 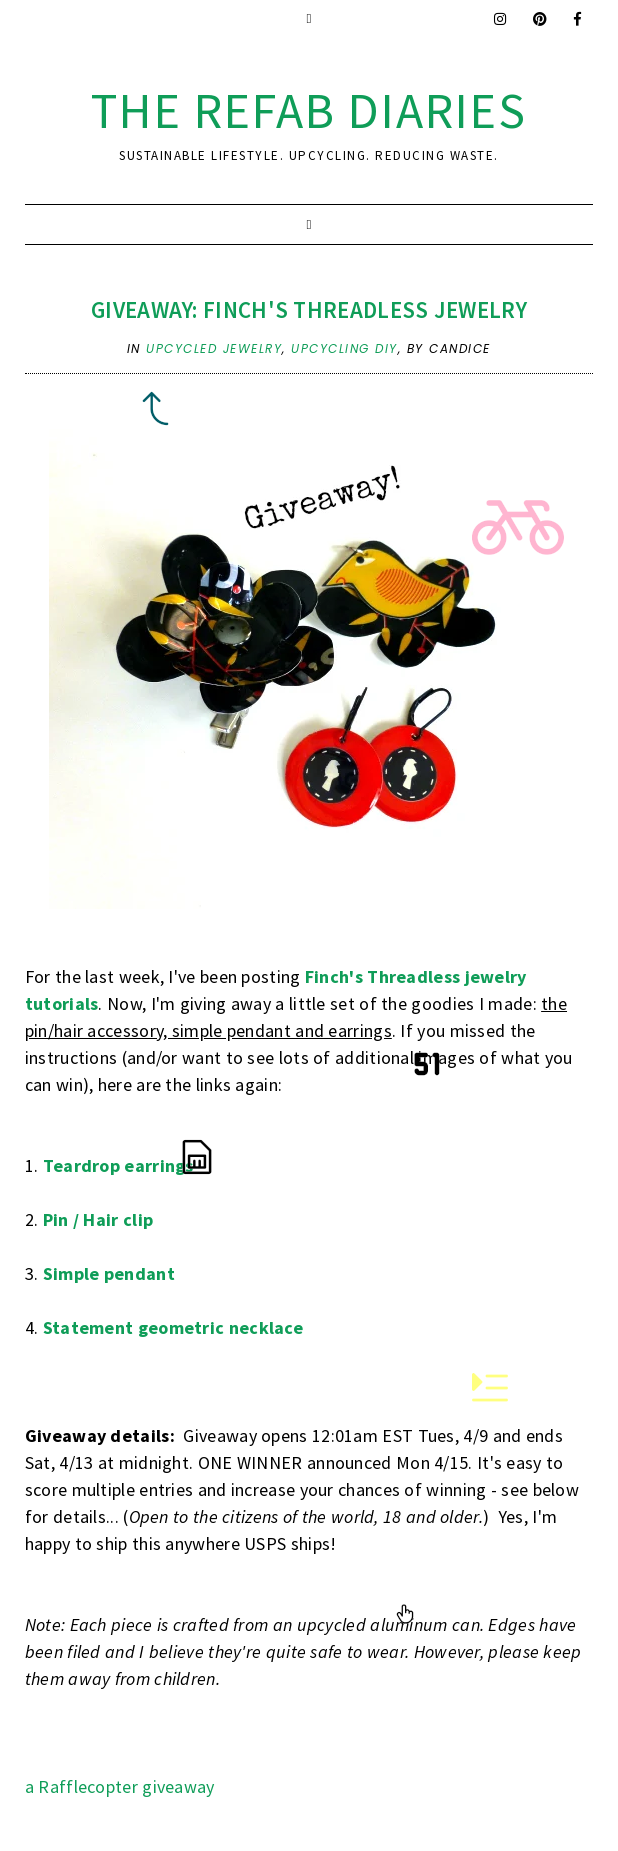 I want to click on indicates item number 51 in a list or sequence, so click(x=428, y=1064).